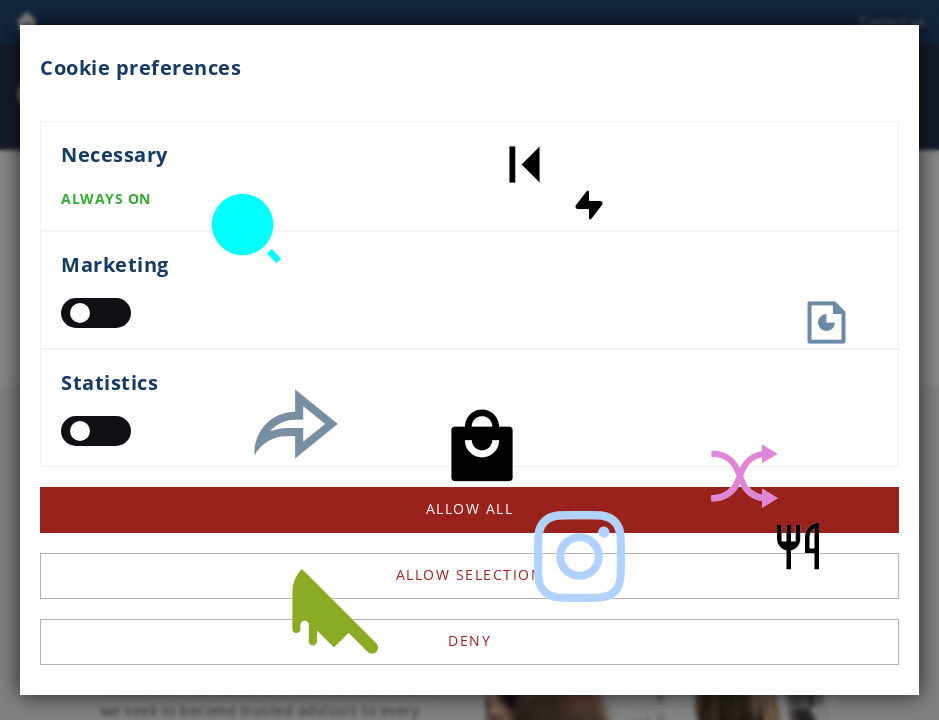 The width and height of the screenshot is (939, 720). I want to click on find nearby restaurants, so click(798, 546).